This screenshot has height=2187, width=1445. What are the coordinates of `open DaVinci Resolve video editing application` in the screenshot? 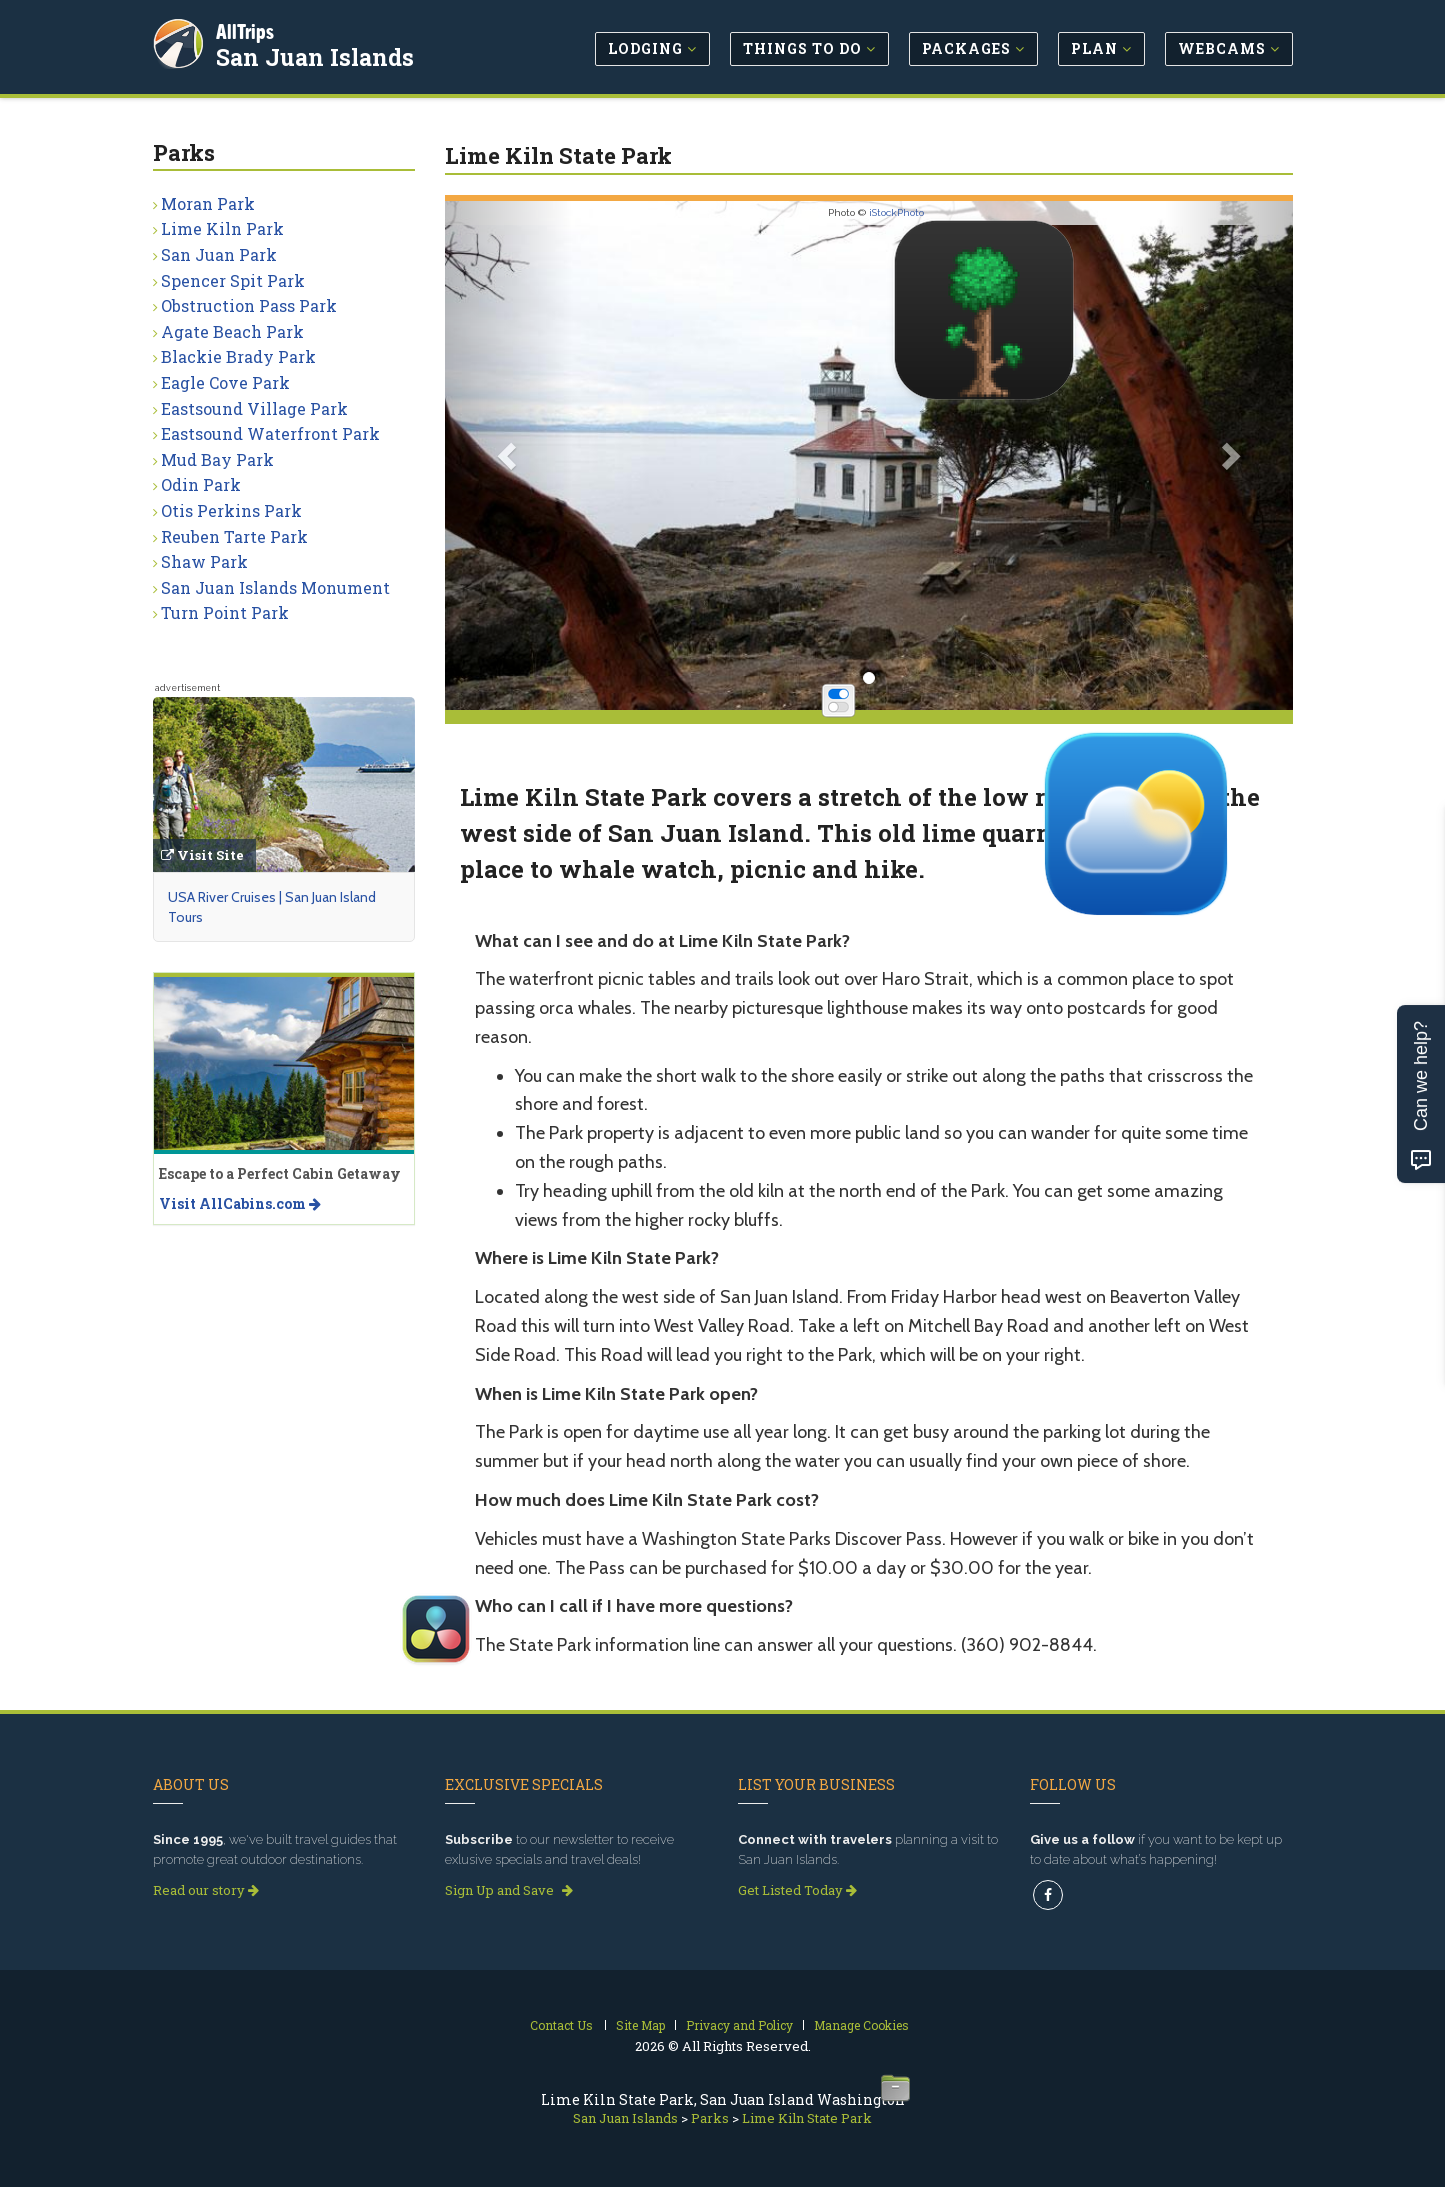 It's located at (436, 1629).